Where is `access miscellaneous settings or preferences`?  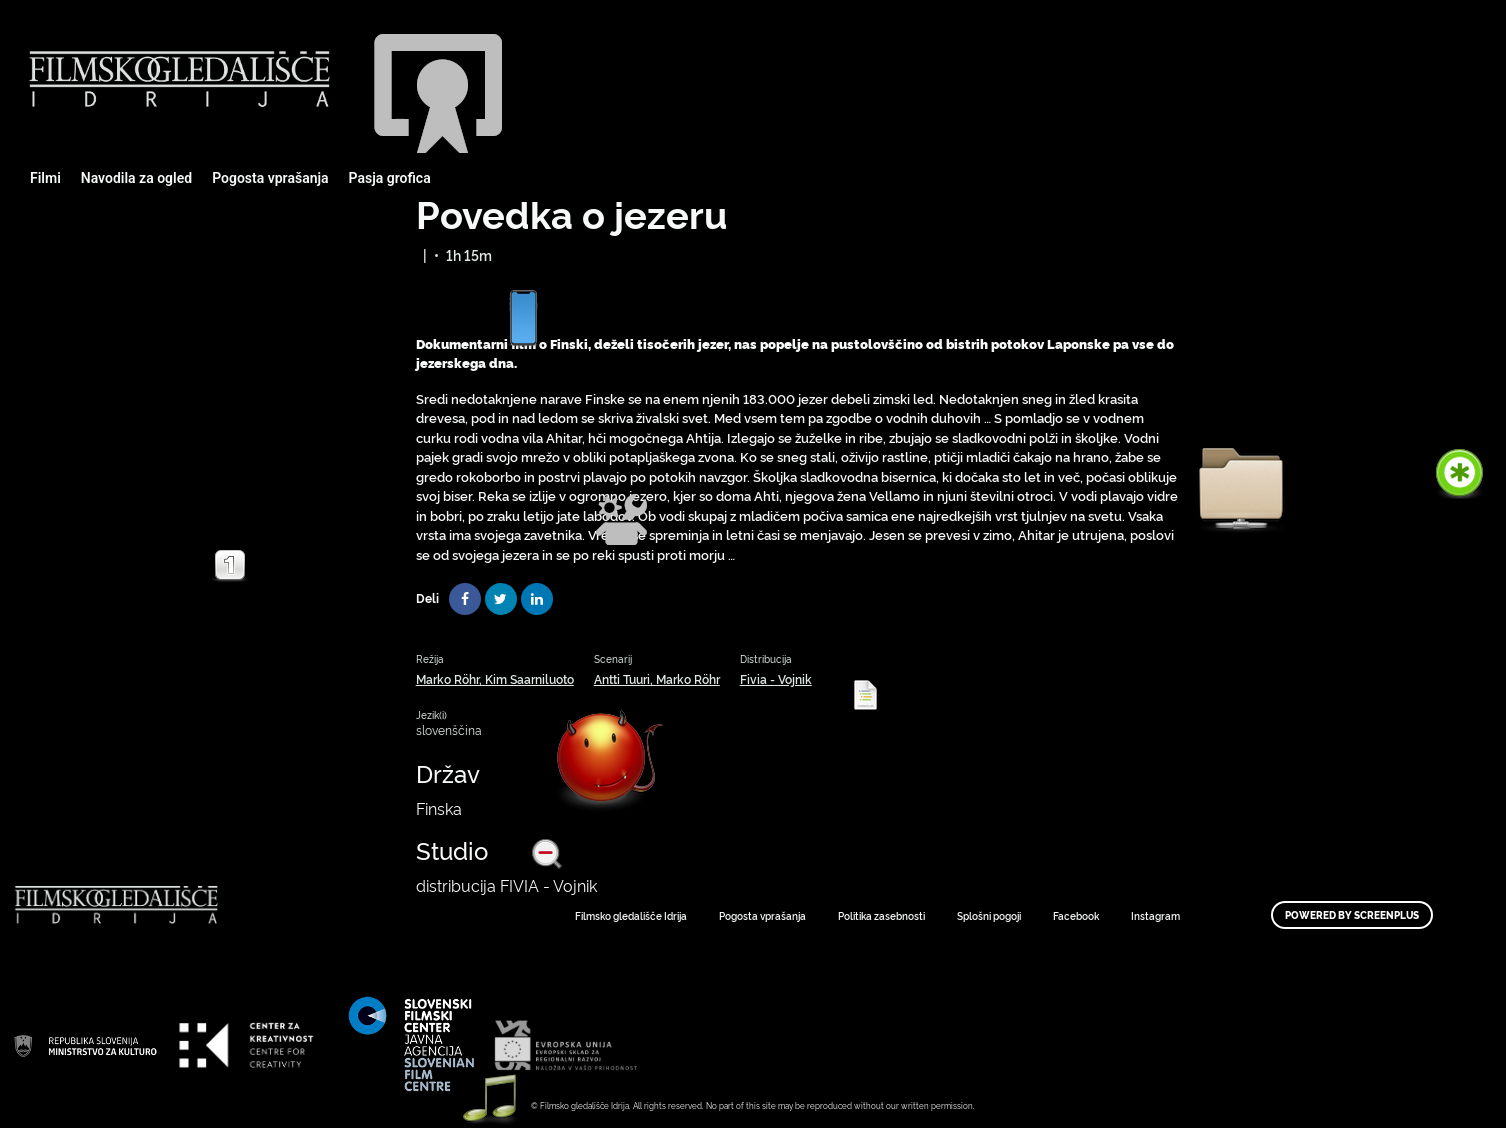
access miscellaneous settings or preferences is located at coordinates (621, 519).